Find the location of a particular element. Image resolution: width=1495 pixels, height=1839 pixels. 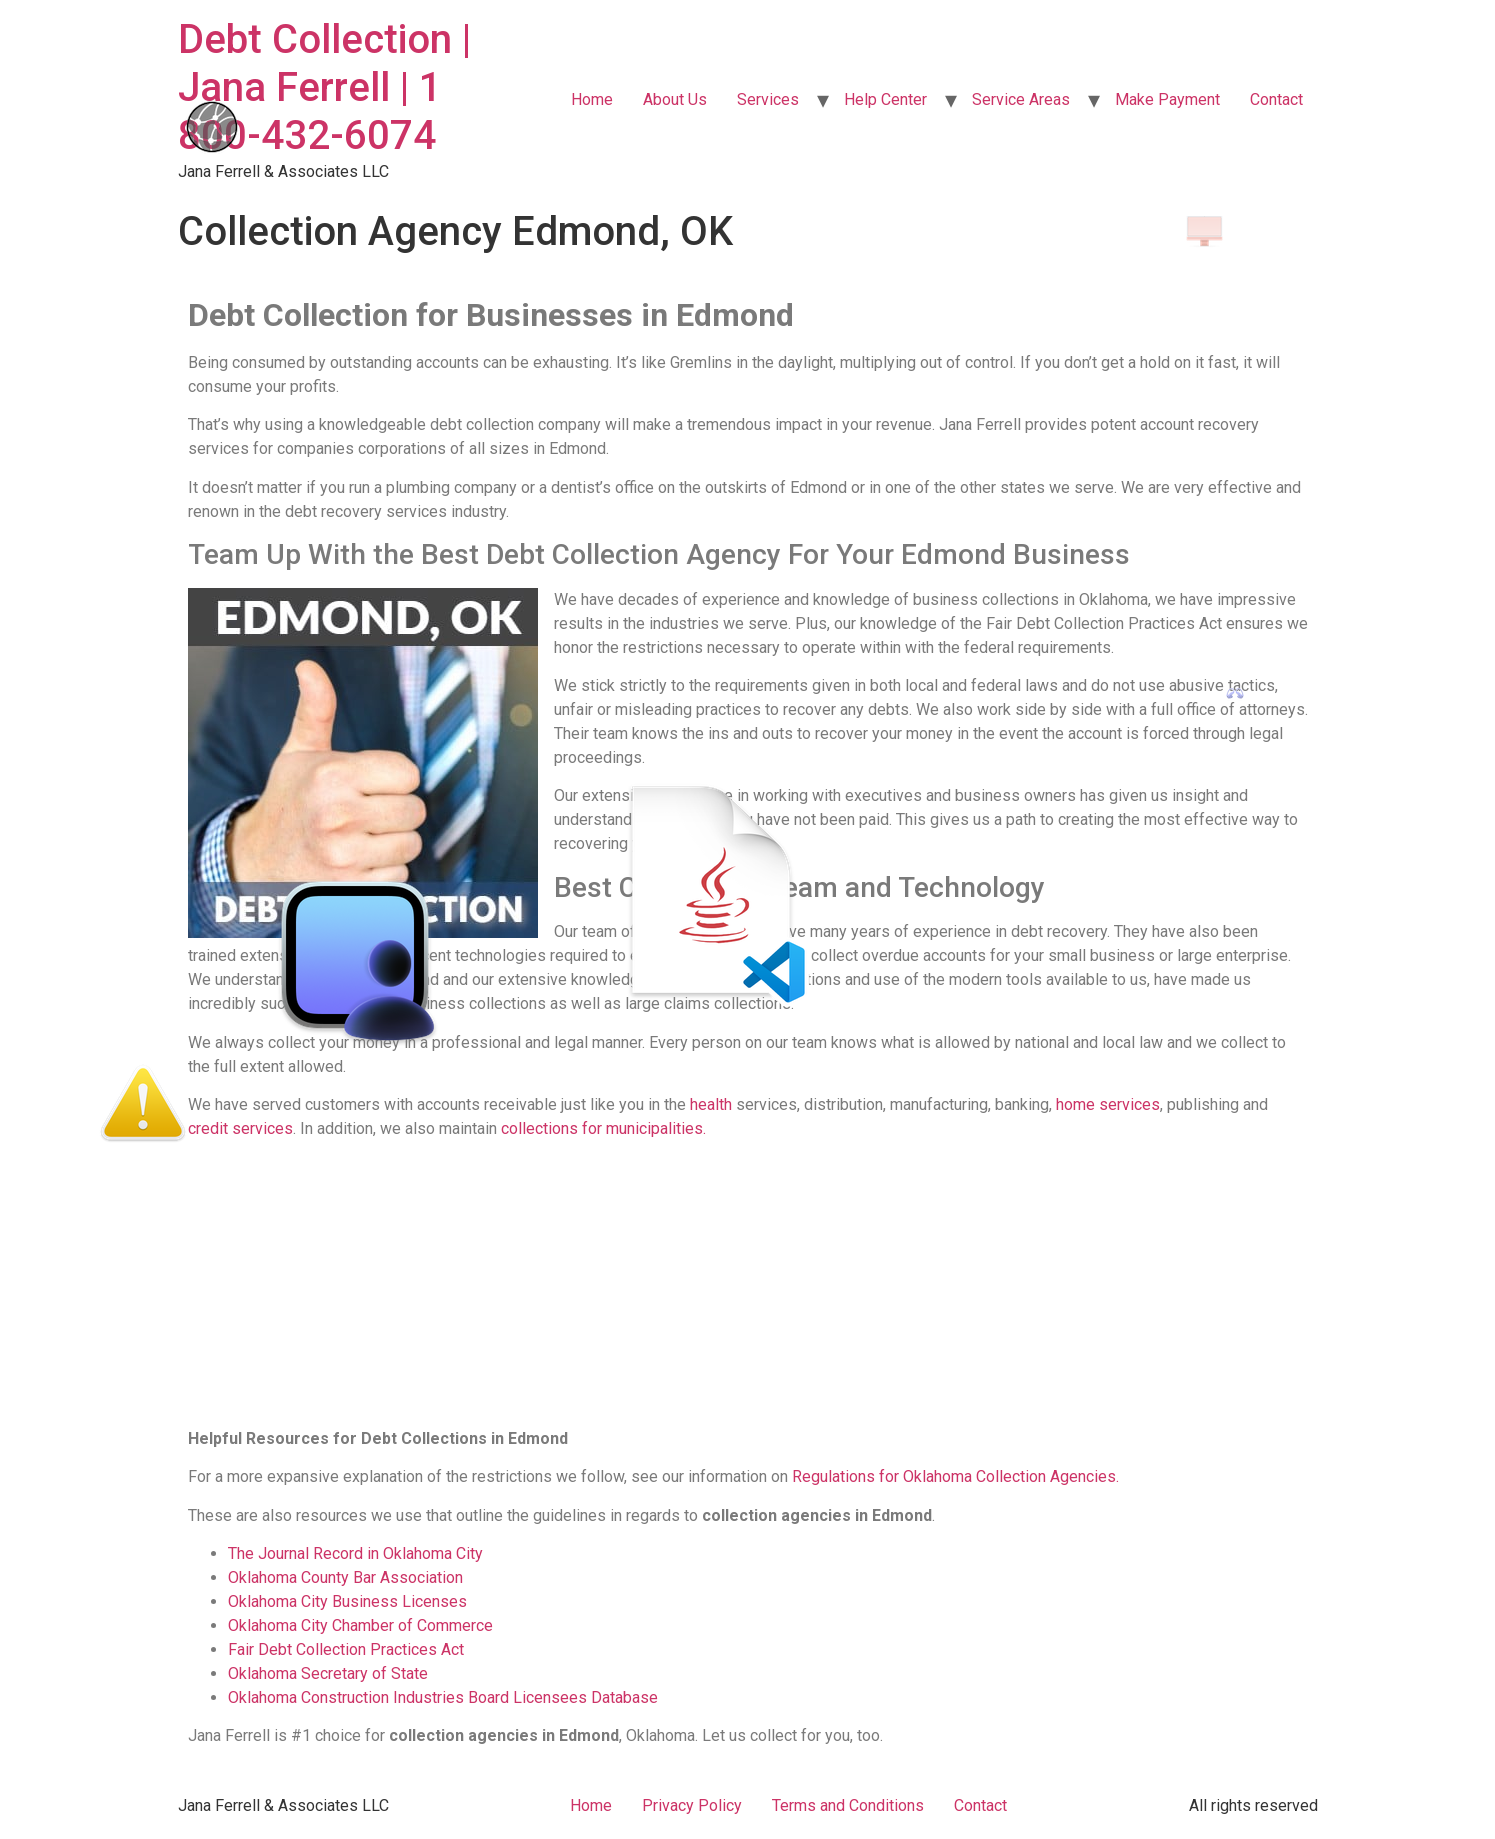

access network locations in the sidebar is located at coordinates (212, 127).